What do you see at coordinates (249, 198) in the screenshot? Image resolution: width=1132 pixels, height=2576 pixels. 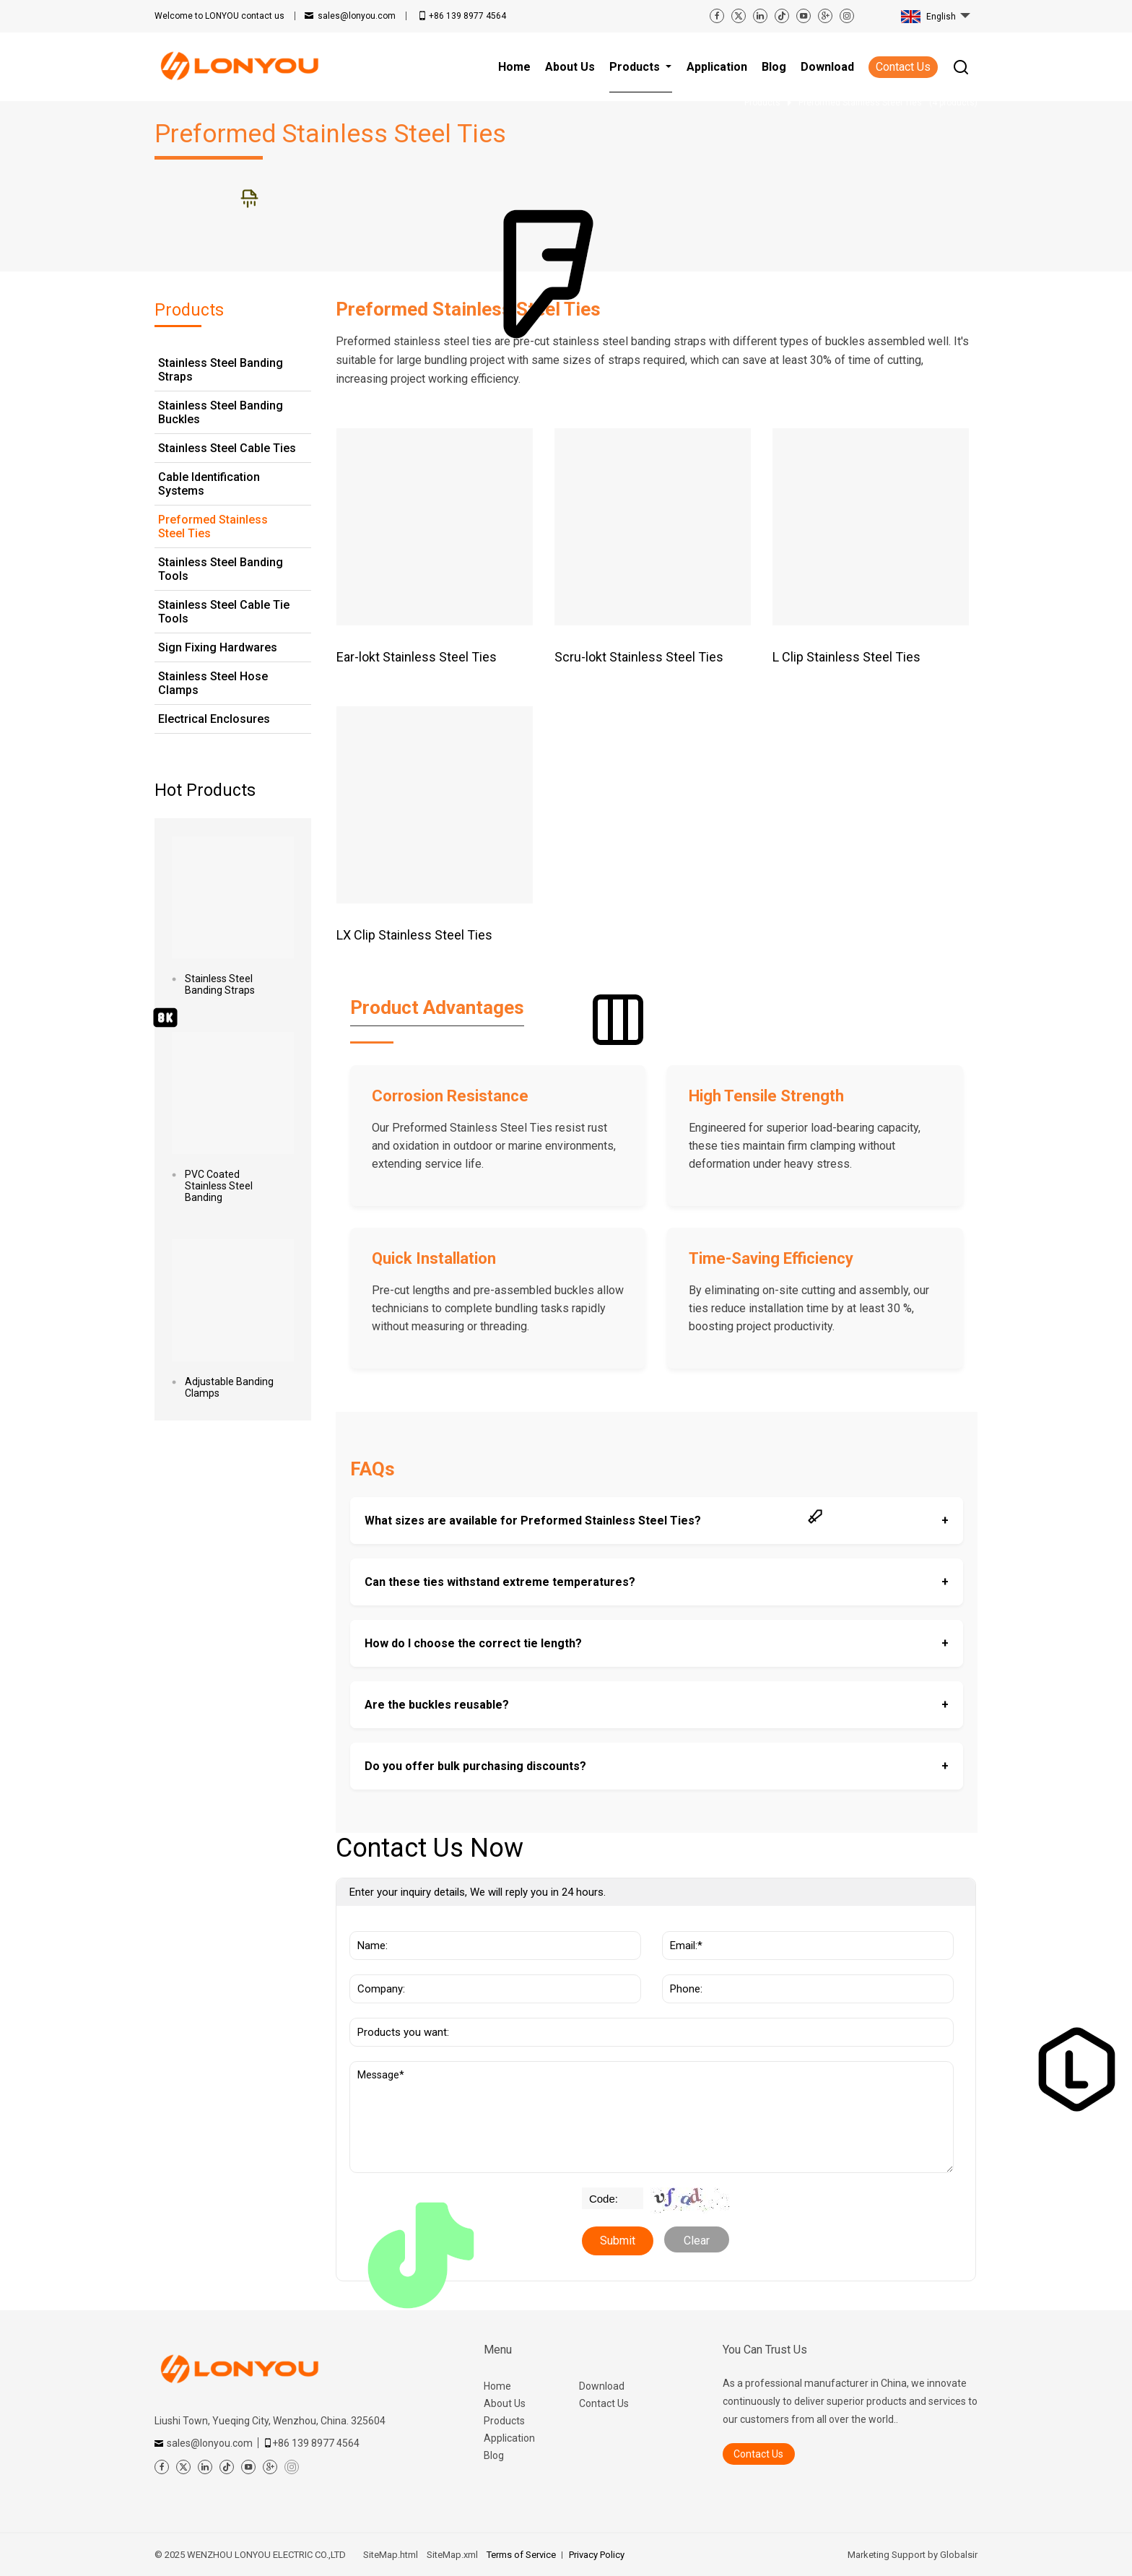 I see `permanently delete a file` at bounding box center [249, 198].